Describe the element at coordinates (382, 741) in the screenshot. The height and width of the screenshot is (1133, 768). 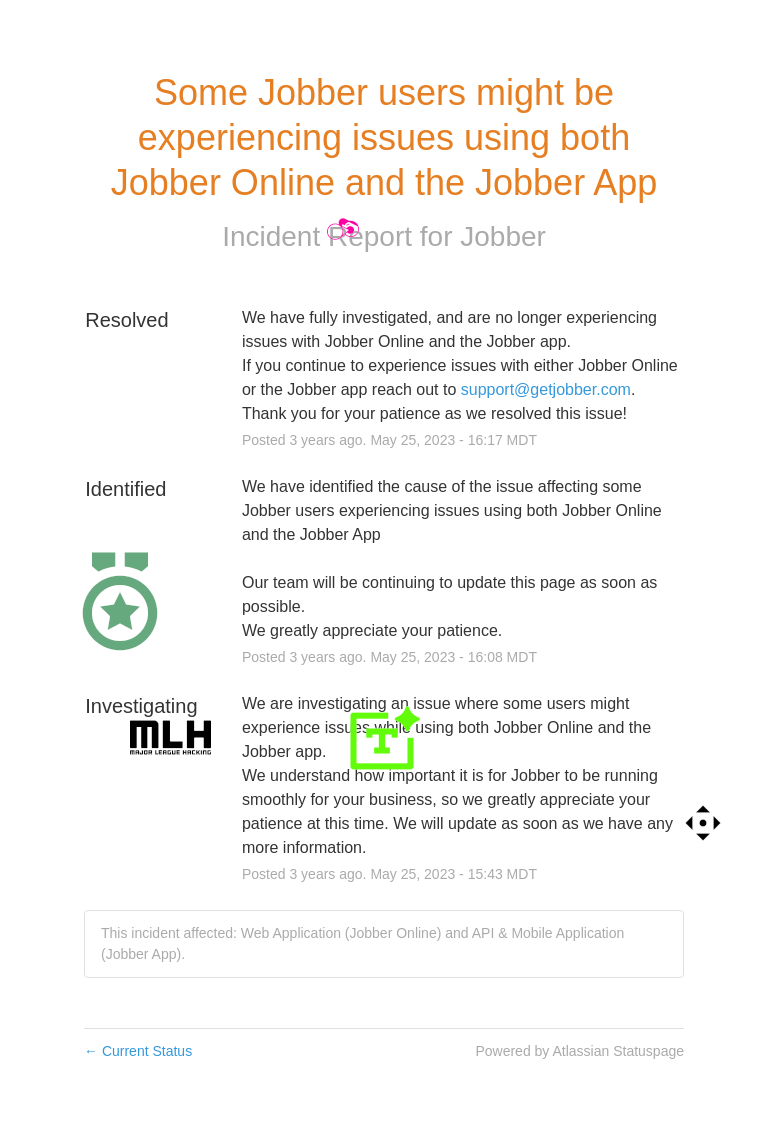
I see `generate text using AI` at that location.